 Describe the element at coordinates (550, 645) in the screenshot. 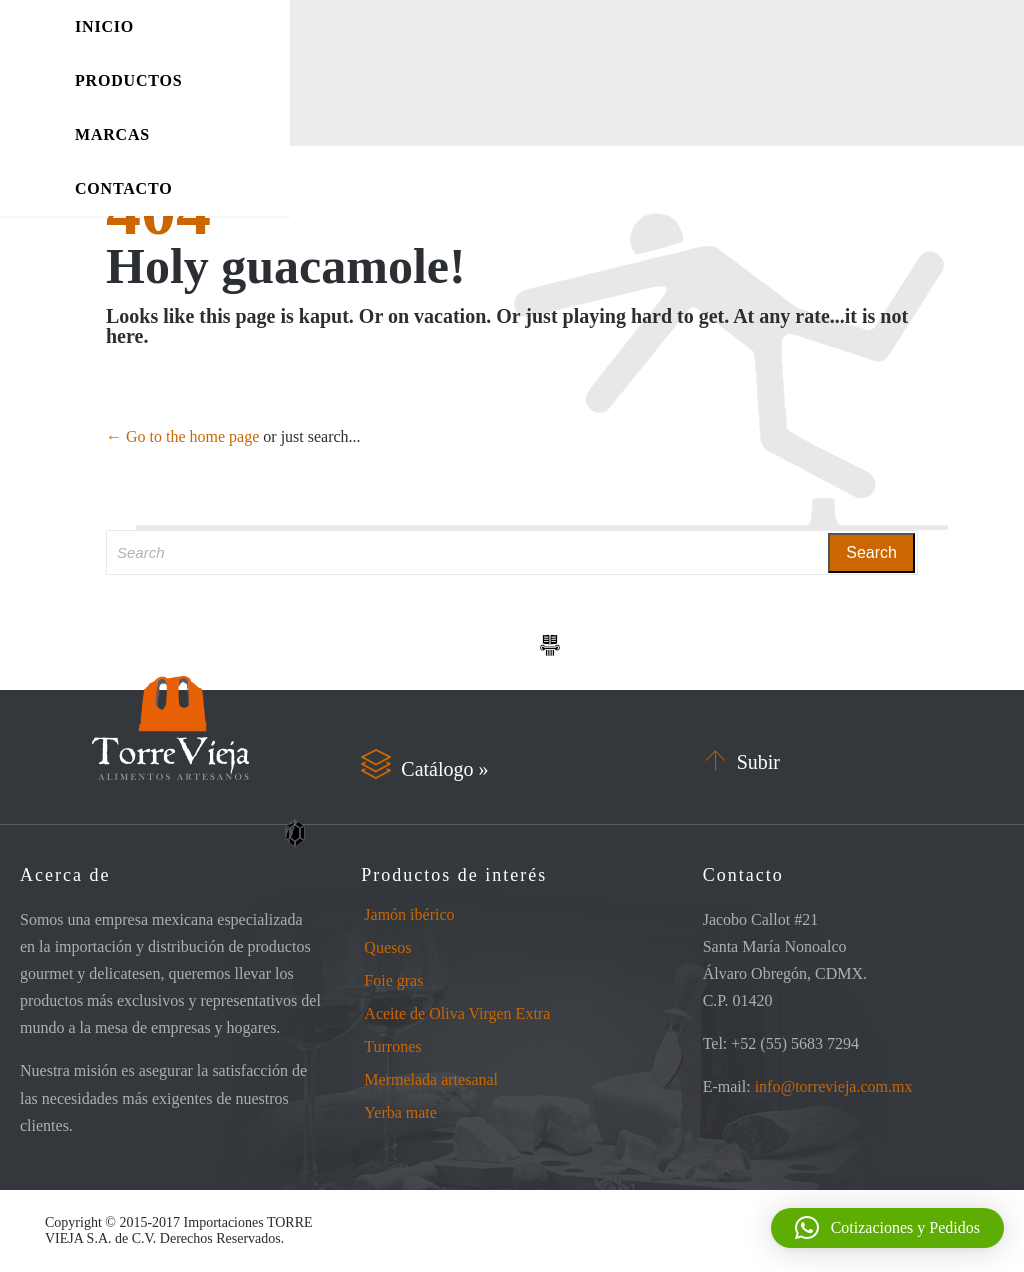

I see `access educational or learning resources` at that location.